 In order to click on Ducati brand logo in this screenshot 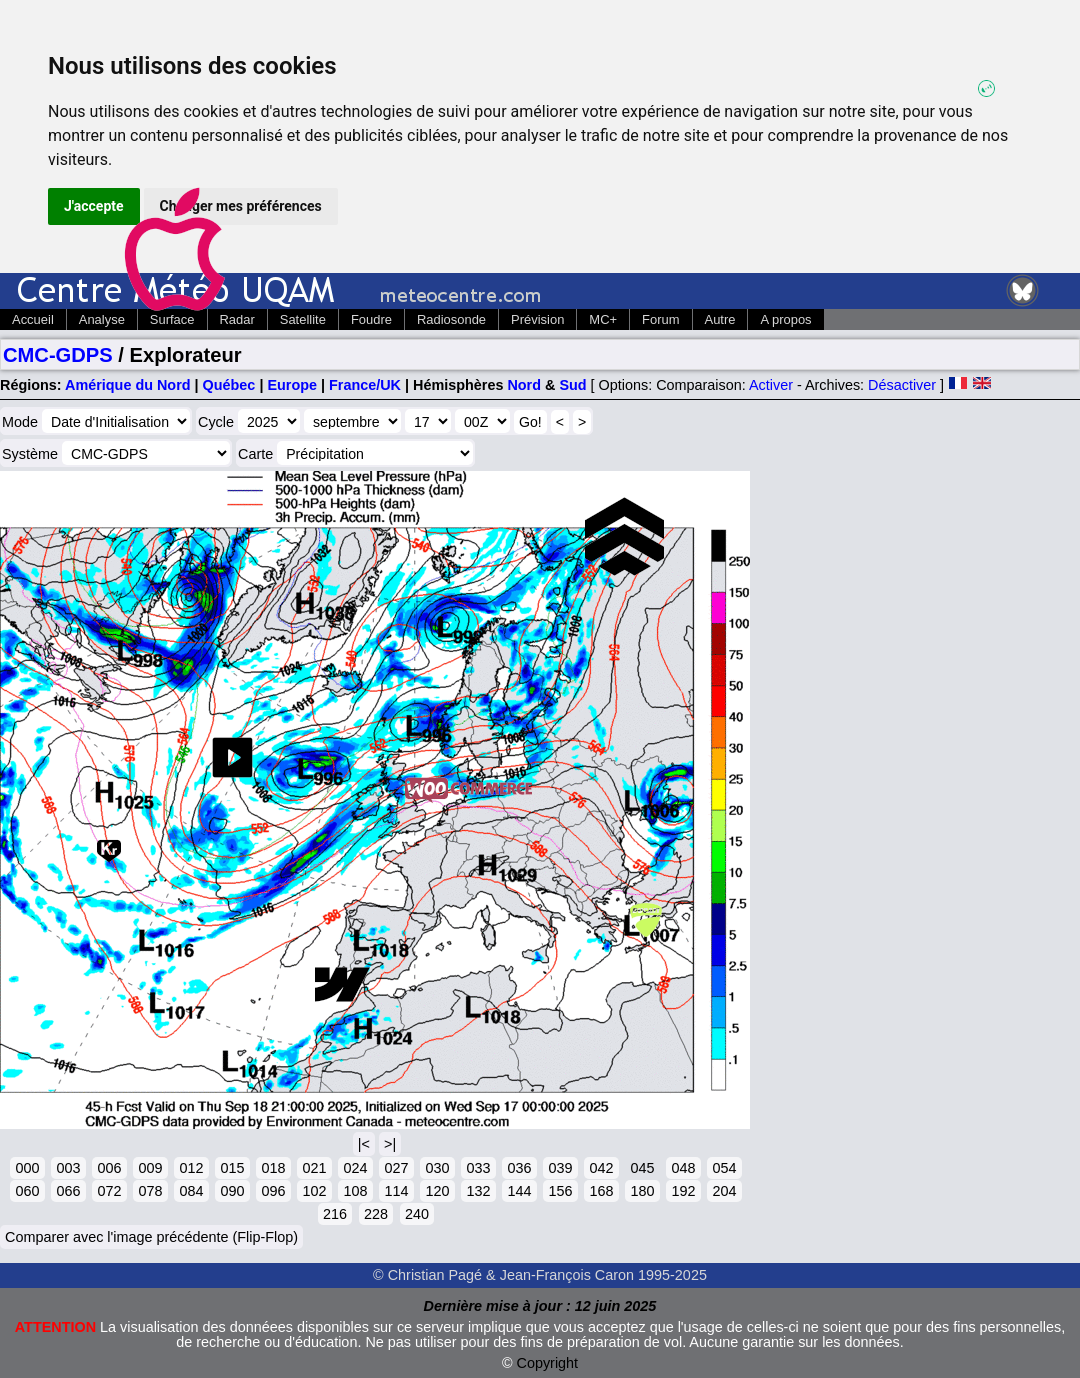, I will do `click(646, 920)`.